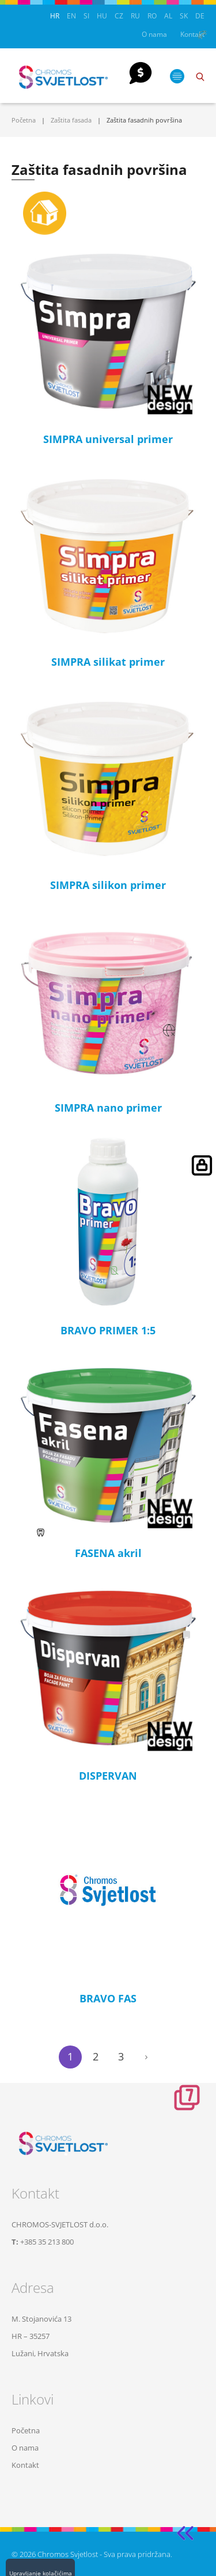 This screenshot has height=2576, width=216. Describe the element at coordinates (141, 73) in the screenshot. I see `view payment or billing messages` at that location.